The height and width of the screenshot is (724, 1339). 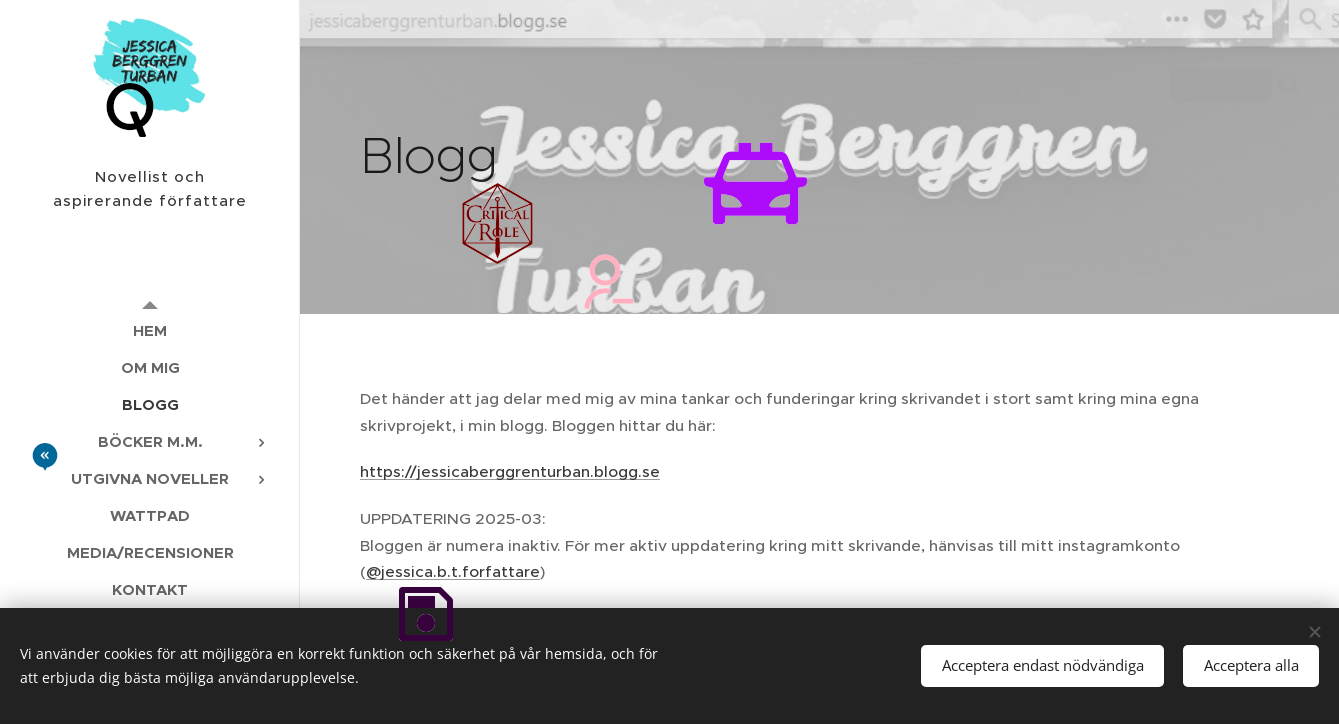 I want to click on critical role logo, so click(x=497, y=223).